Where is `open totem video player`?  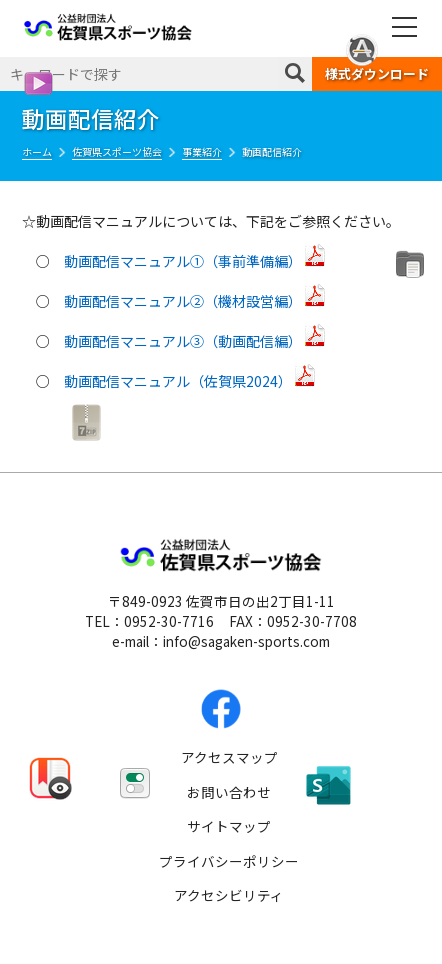
open totem video player is located at coordinates (38, 83).